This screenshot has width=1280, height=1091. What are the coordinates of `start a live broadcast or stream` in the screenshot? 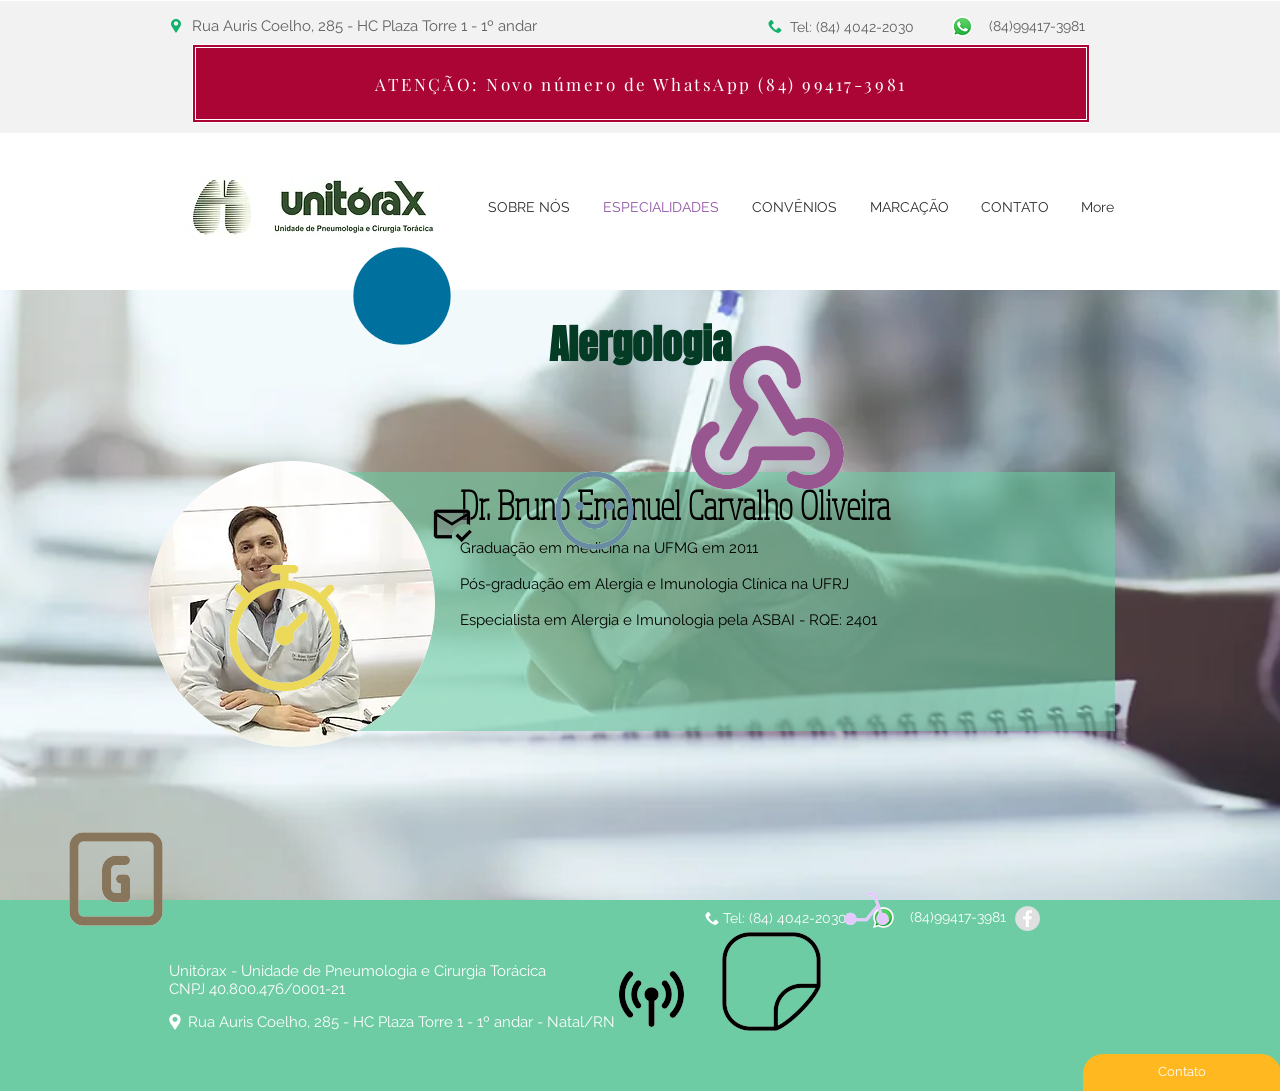 It's located at (651, 998).